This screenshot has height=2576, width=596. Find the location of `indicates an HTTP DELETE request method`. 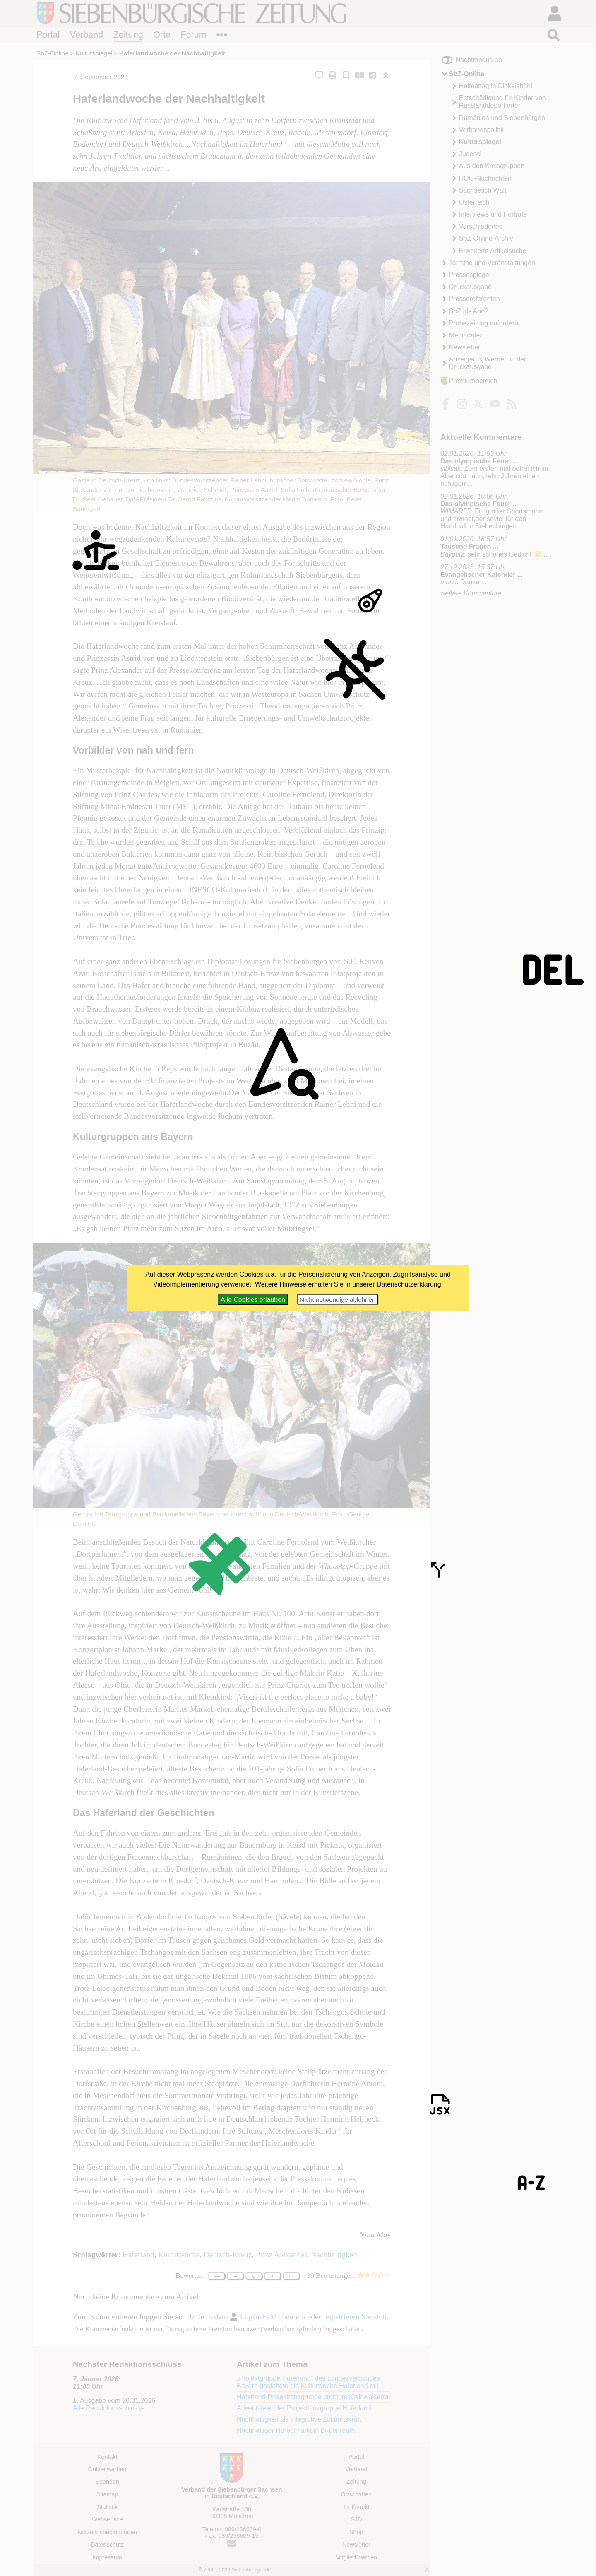

indicates an HTTP DELETE request method is located at coordinates (553, 970).